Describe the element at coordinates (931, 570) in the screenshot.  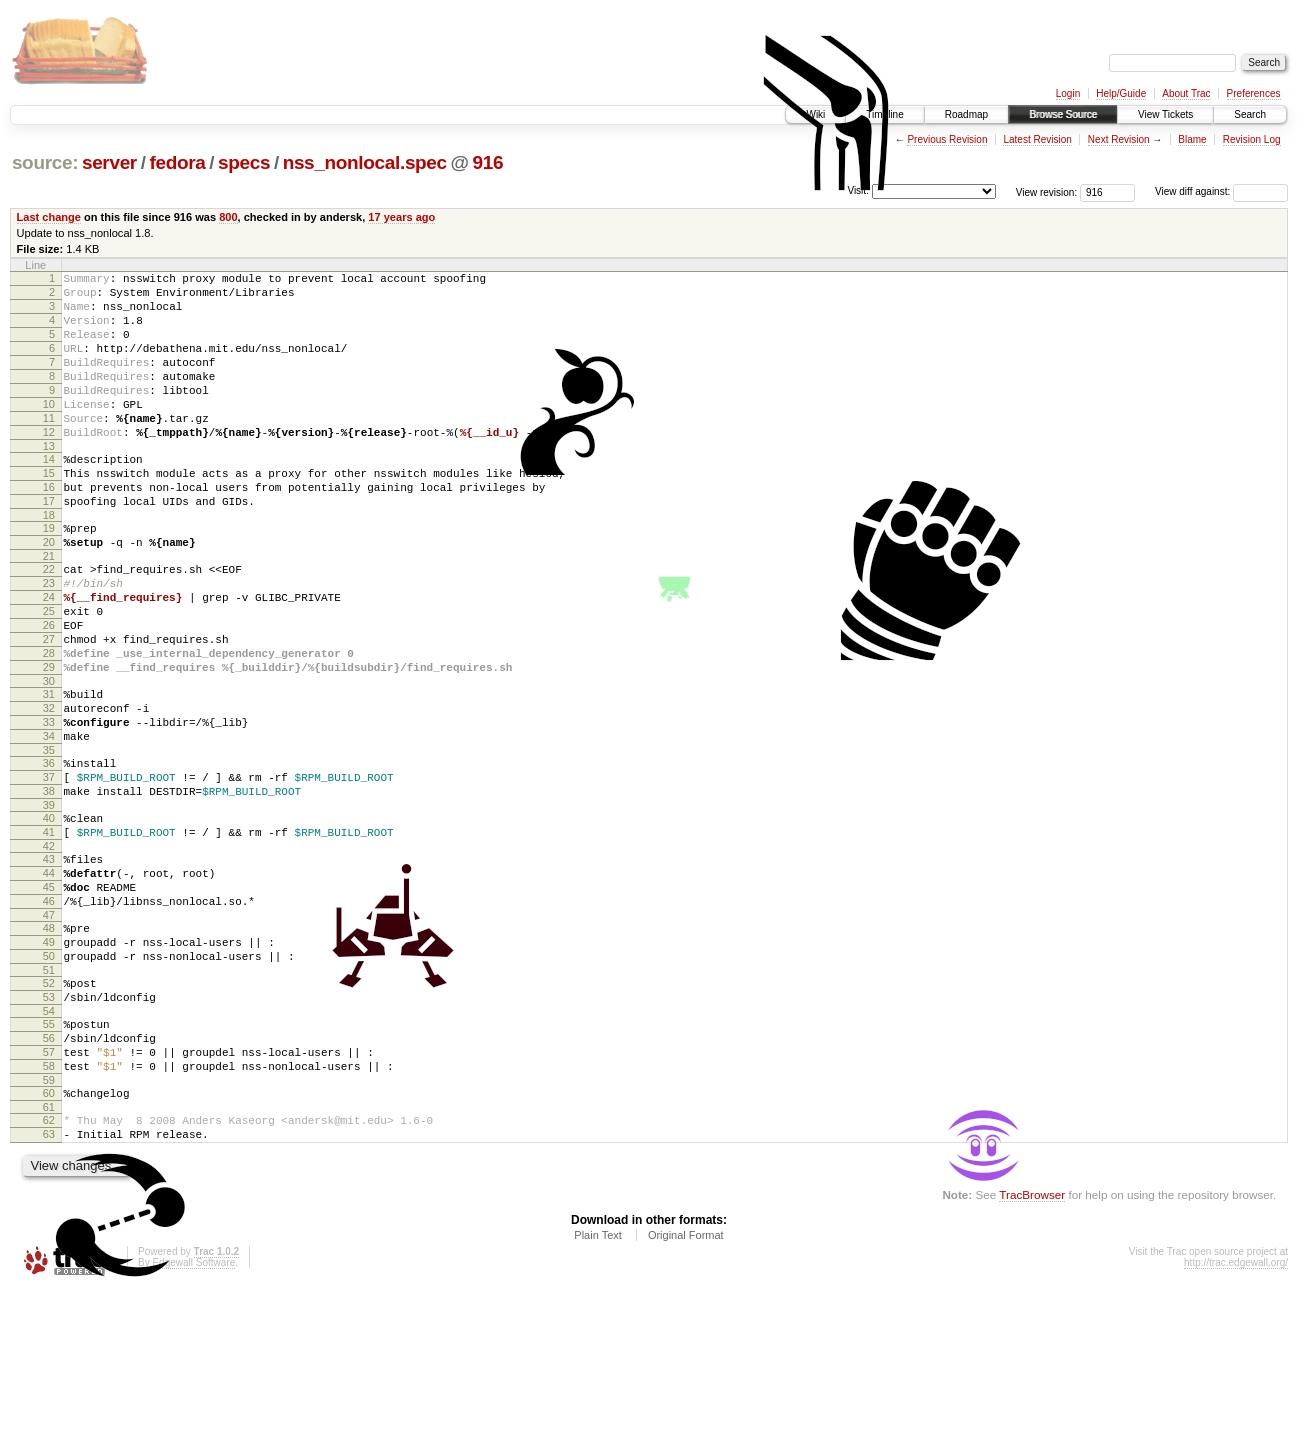
I see `select a melee or unarmed combat skill` at that location.